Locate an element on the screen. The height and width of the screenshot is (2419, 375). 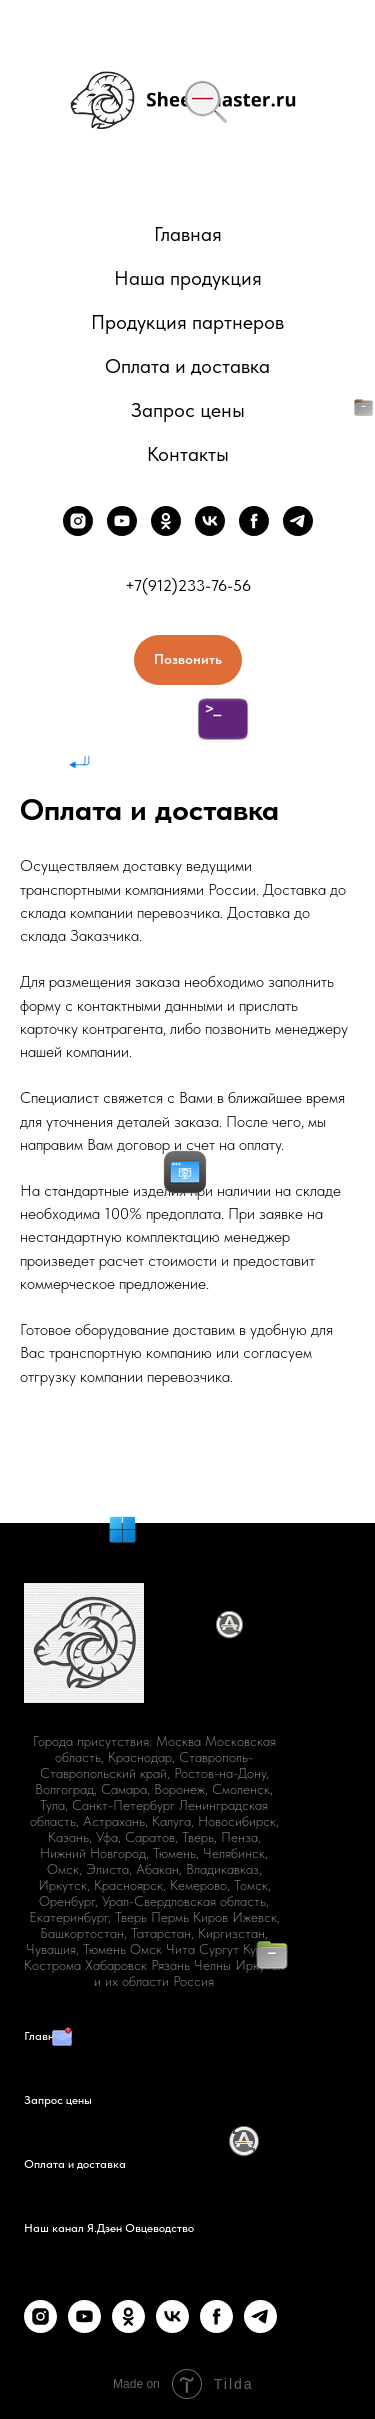
check for available software updates is located at coordinates (229, 1624).